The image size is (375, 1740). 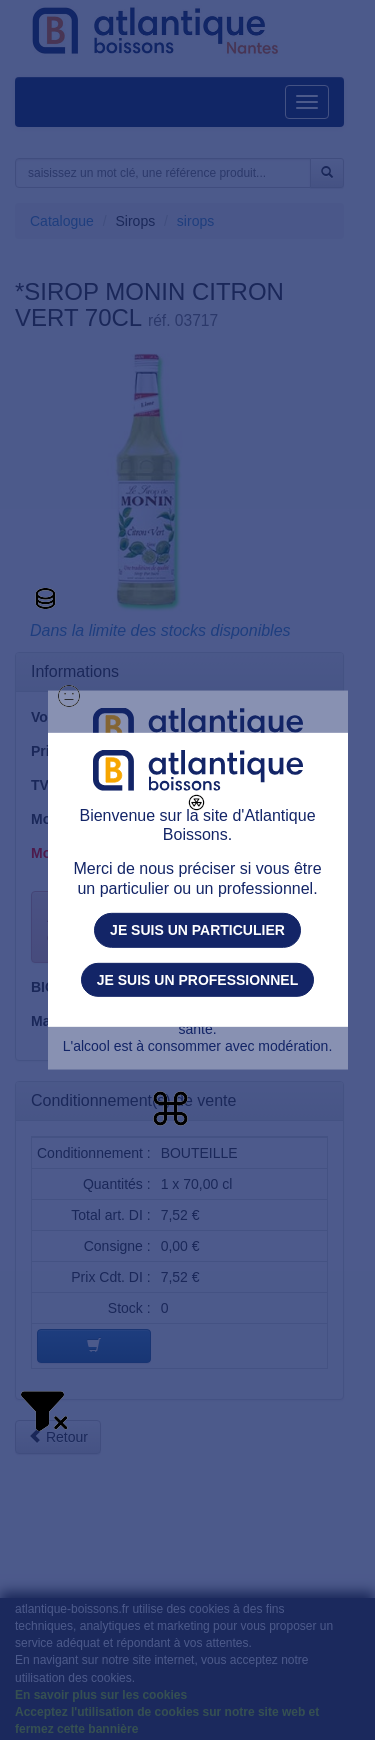 What do you see at coordinates (42, 1409) in the screenshot?
I see `clear all active filters` at bounding box center [42, 1409].